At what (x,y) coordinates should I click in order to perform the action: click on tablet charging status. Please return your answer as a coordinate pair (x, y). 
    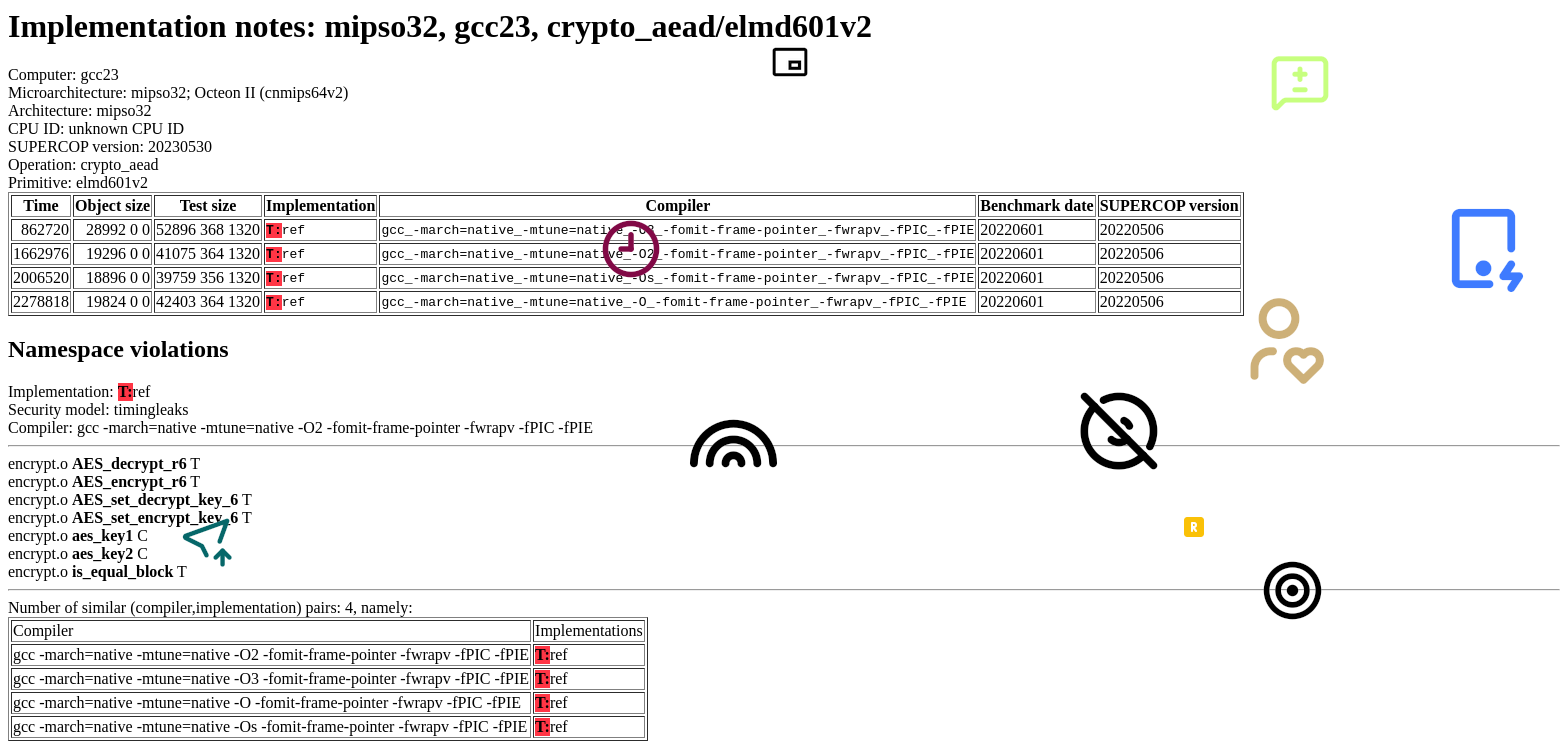
    Looking at the image, I should click on (1483, 248).